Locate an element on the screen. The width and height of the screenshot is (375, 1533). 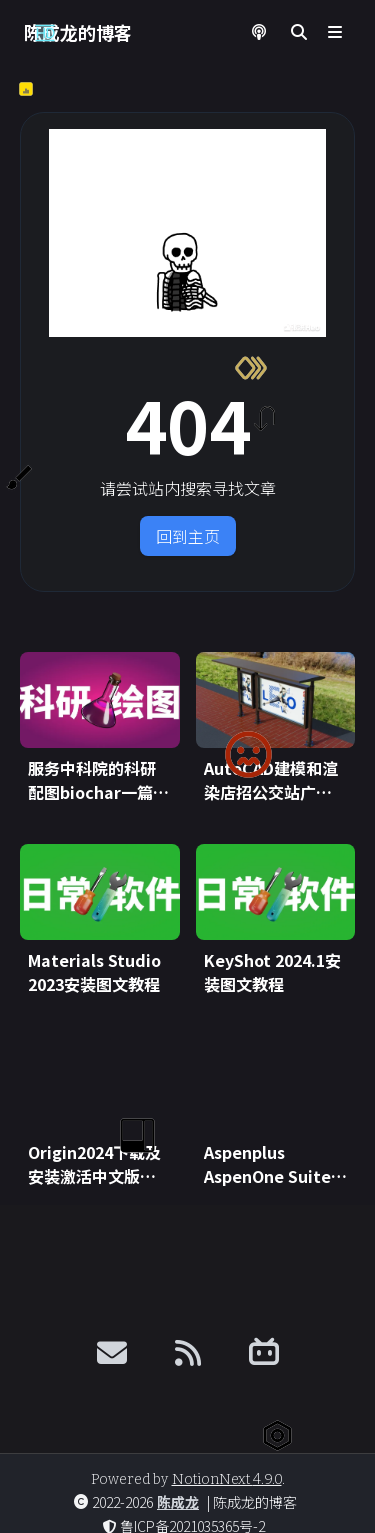
undo or reverse last action is located at coordinates (265, 418).